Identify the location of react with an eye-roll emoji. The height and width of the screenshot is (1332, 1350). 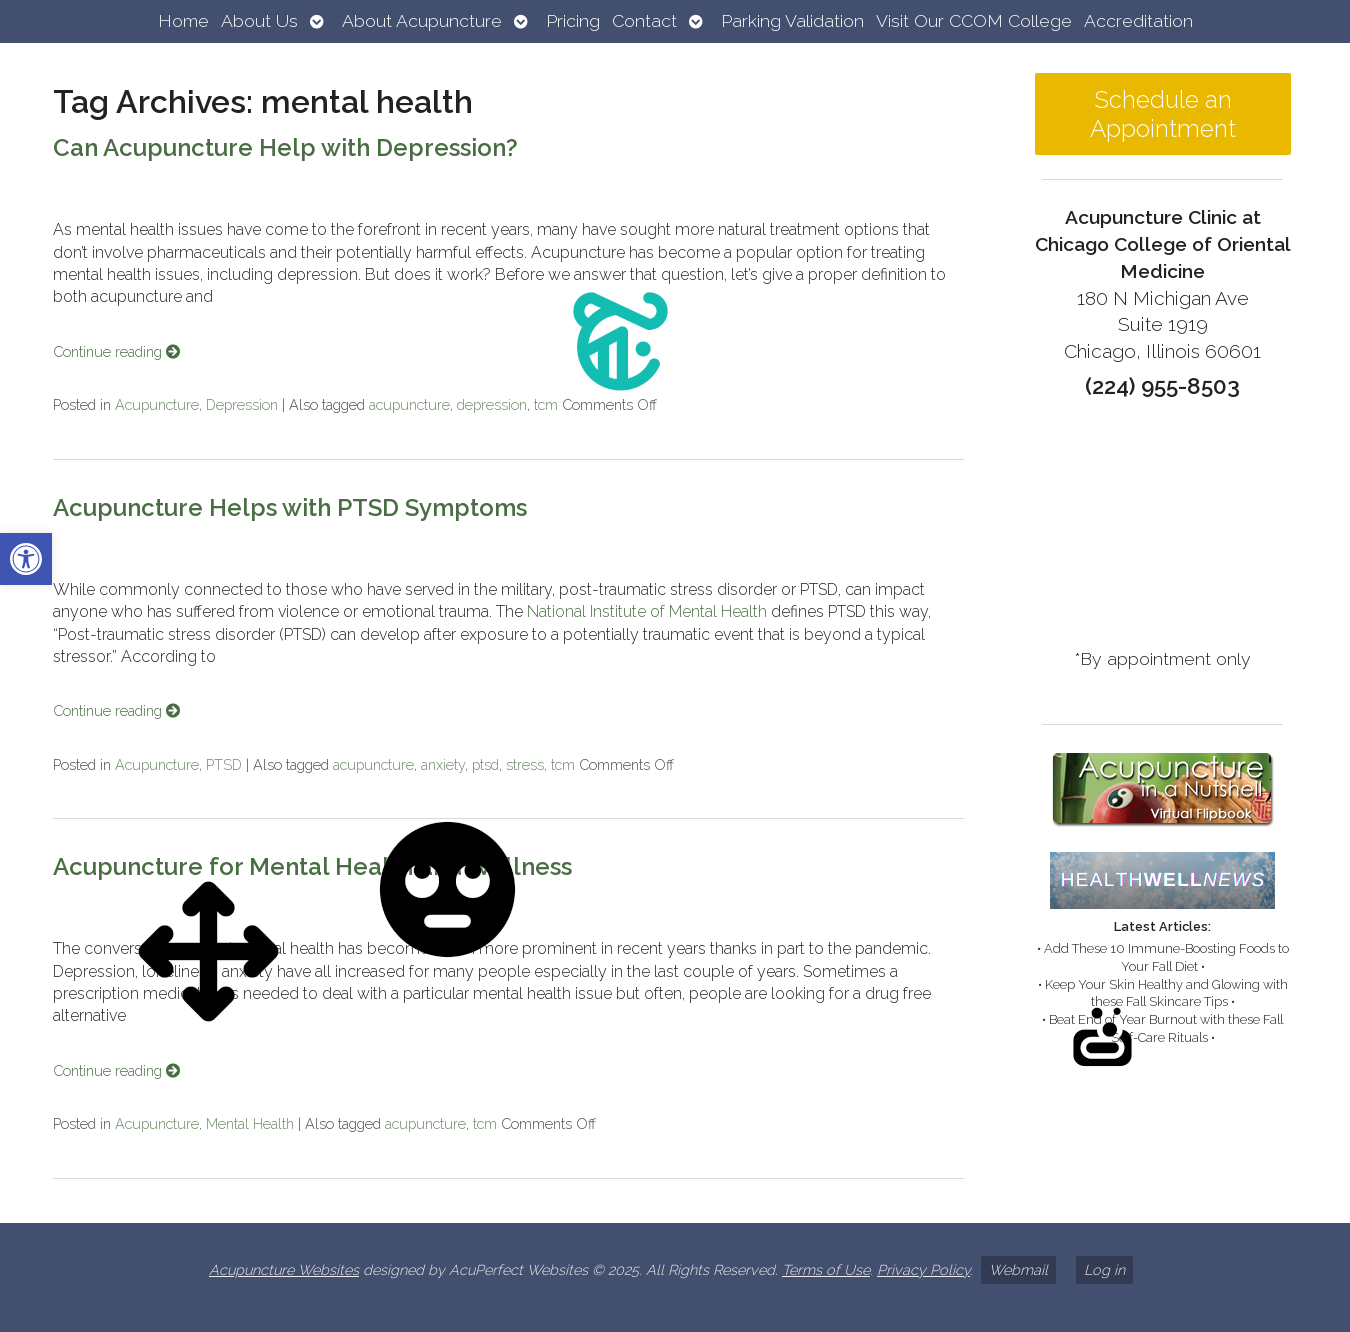
(447, 889).